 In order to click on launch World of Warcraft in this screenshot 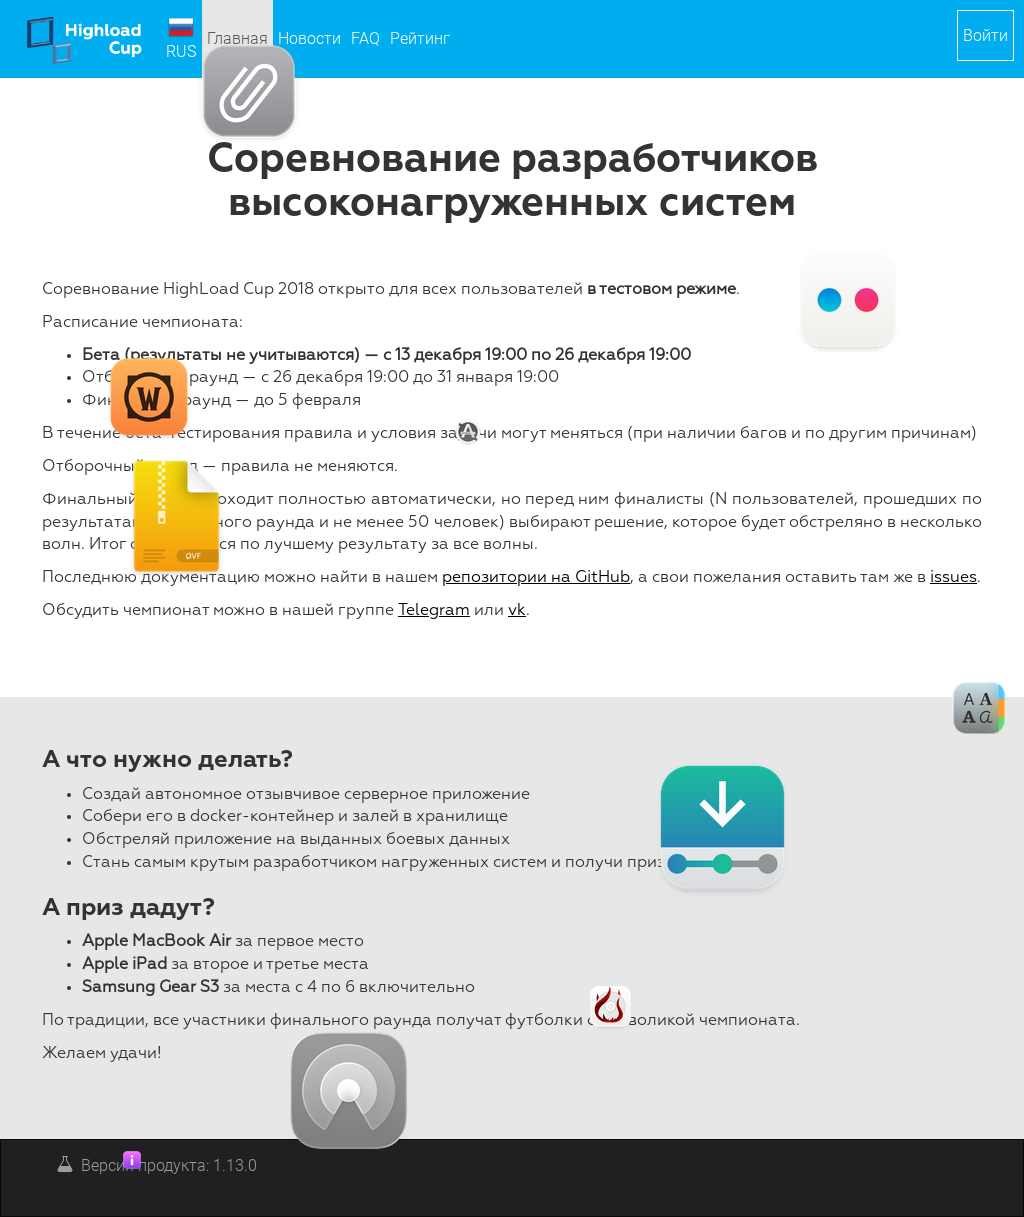, I will do `click(149, 397)`.